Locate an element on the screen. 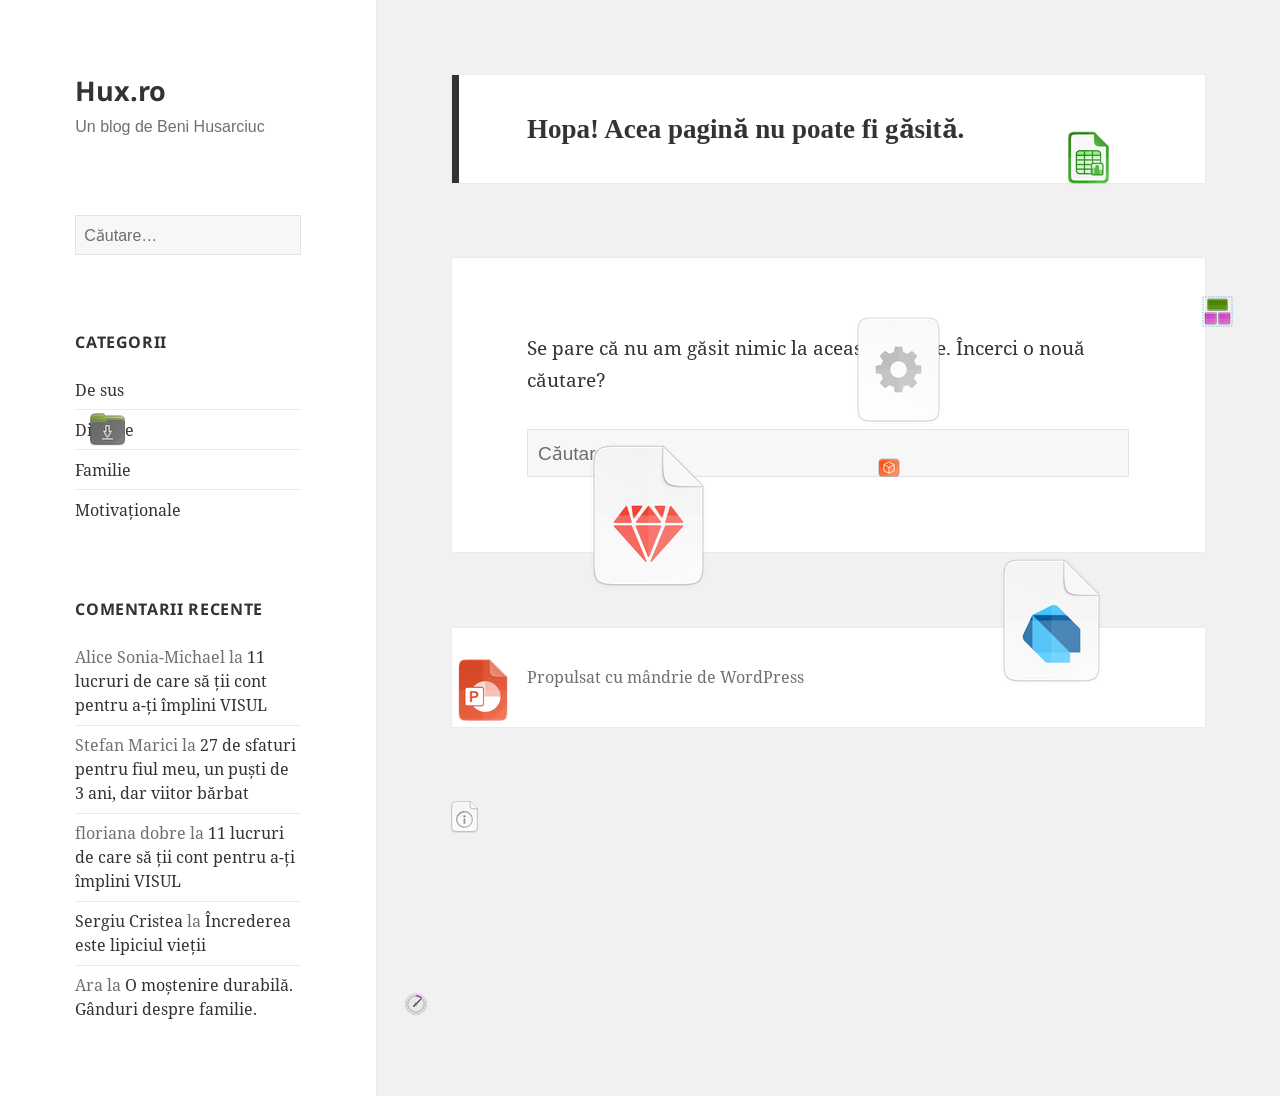 This screenshot has width=1280, height=1096. open a spreadsheet template file is located at coordinates (1088, 157).